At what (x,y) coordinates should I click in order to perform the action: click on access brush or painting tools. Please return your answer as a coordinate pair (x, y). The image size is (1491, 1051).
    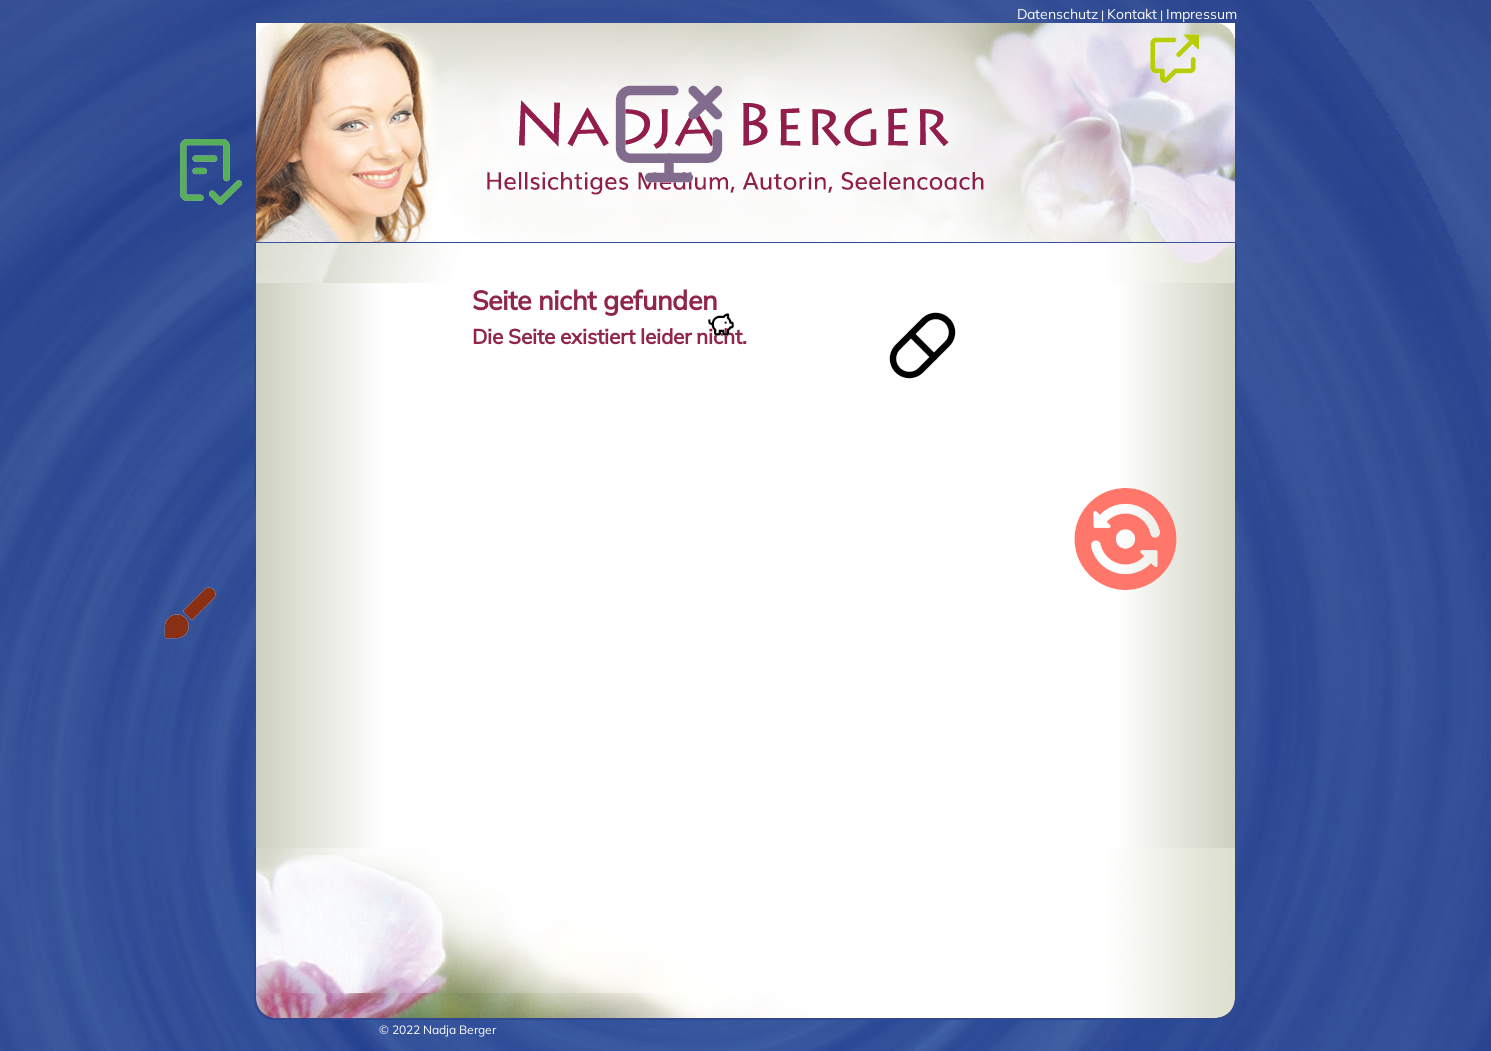
    Looking at the image, I should click on (190, 613).